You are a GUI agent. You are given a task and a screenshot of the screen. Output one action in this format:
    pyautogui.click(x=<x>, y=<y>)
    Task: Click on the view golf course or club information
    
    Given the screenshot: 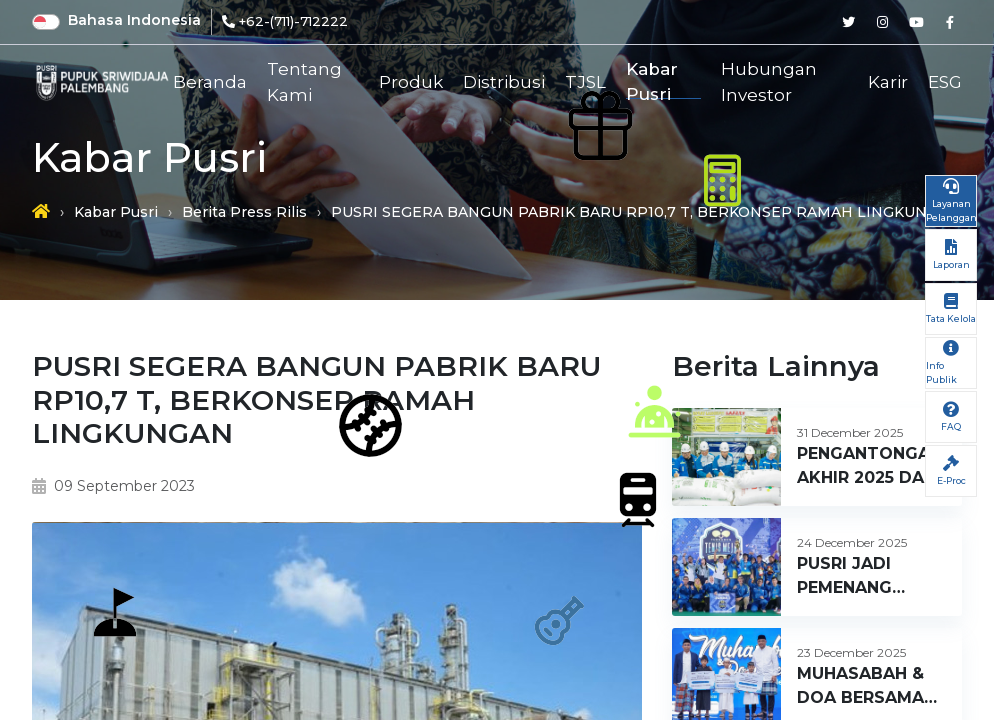 What is the action you would take?
    pyautogui.click(x=115, y=612)
    